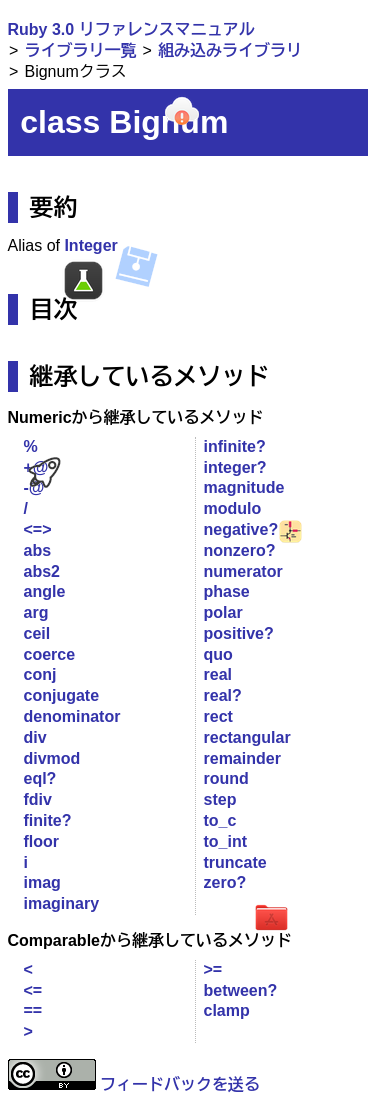  What do you see at coordinates (290, 531) in the screenshot?
I see `open eeschema circuit schematic editor` at bounding box center [290, 531].